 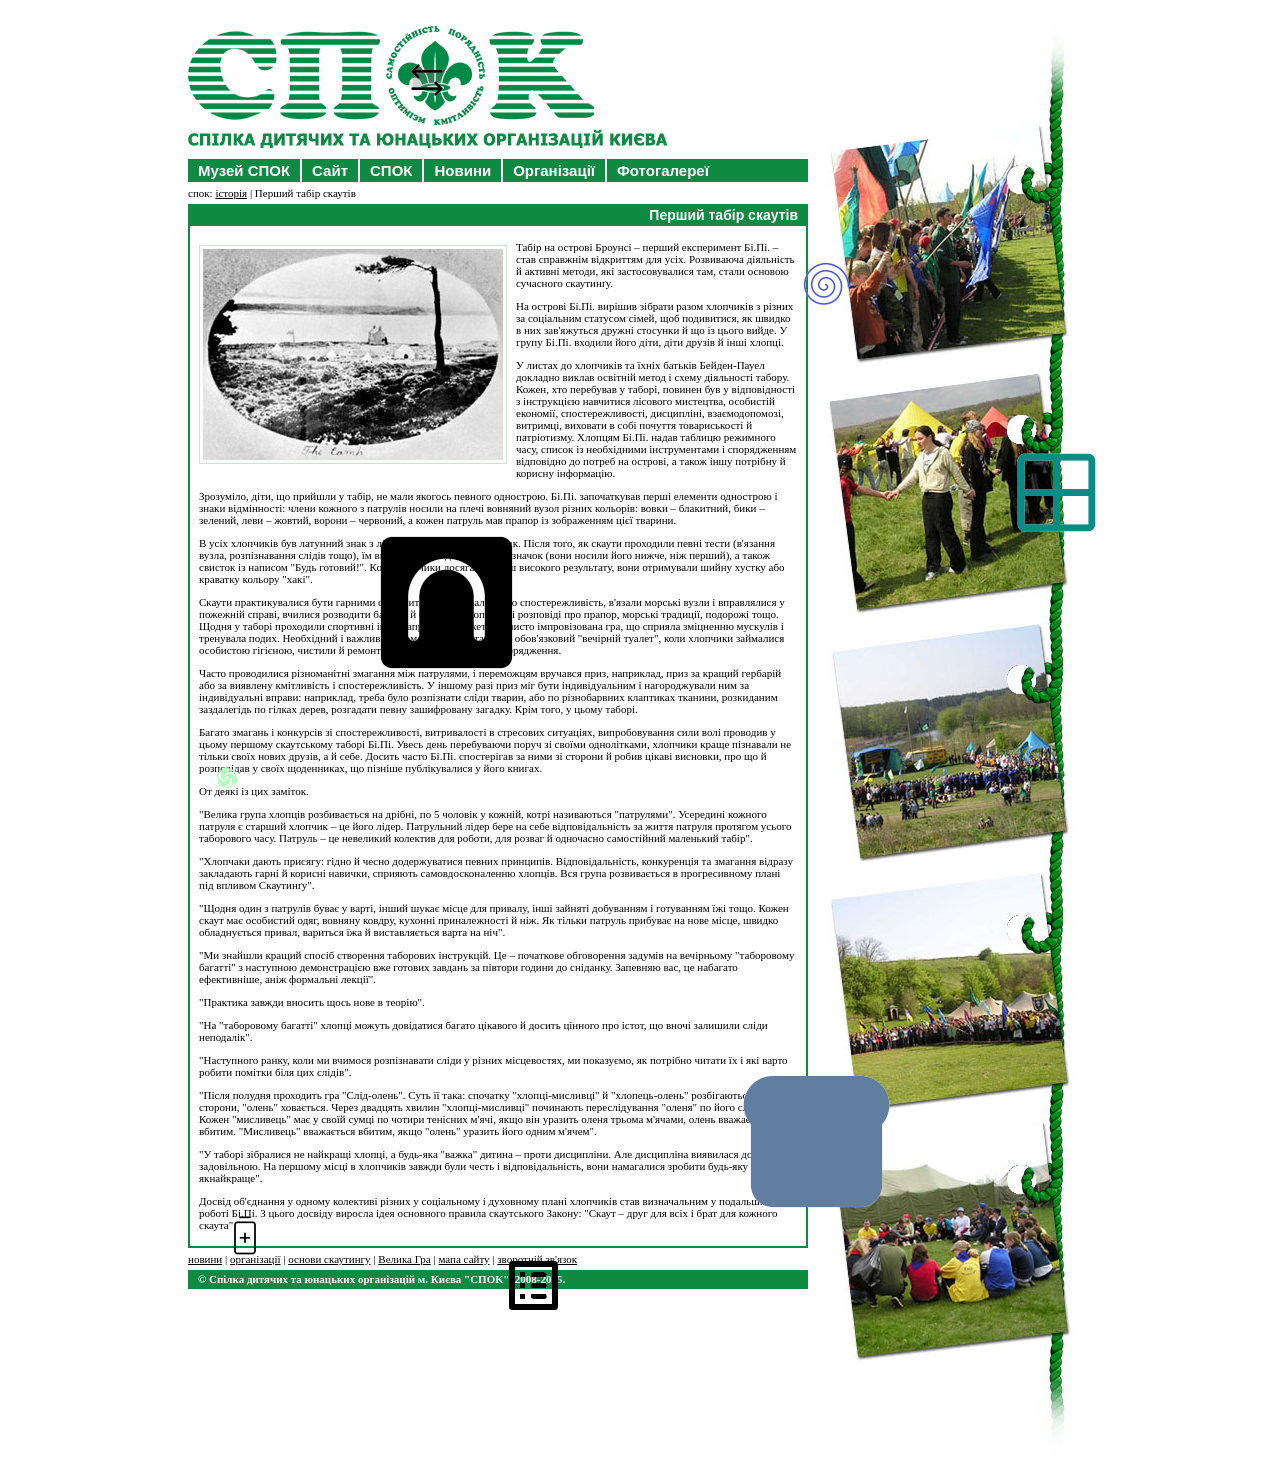 I want to click on view items in grid layout, so click(x=1056, y=492).